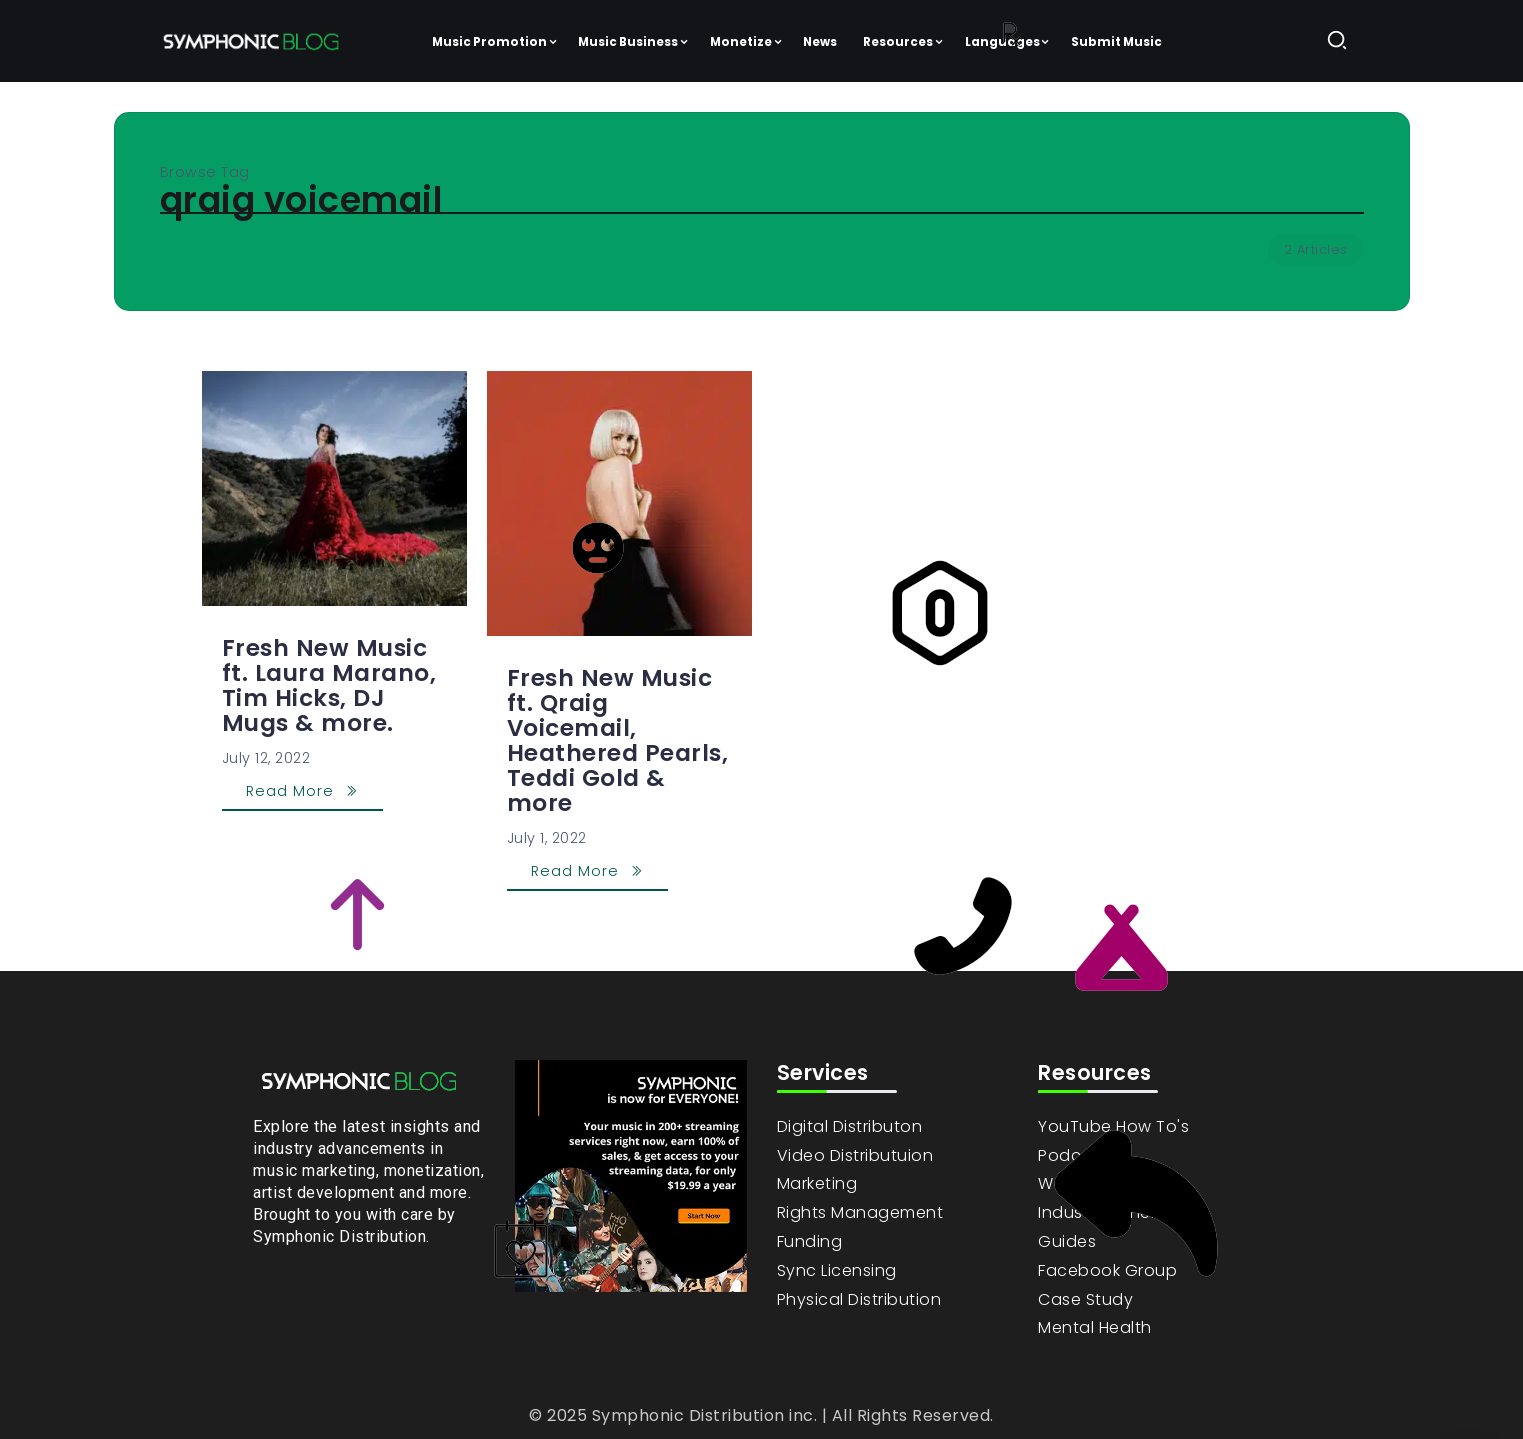 The height and width of the screenshot is (1439, 1523). Describe the element at coordinates (940, 613) in the screenshot. I see `indicates zero items or empty count` at that location.